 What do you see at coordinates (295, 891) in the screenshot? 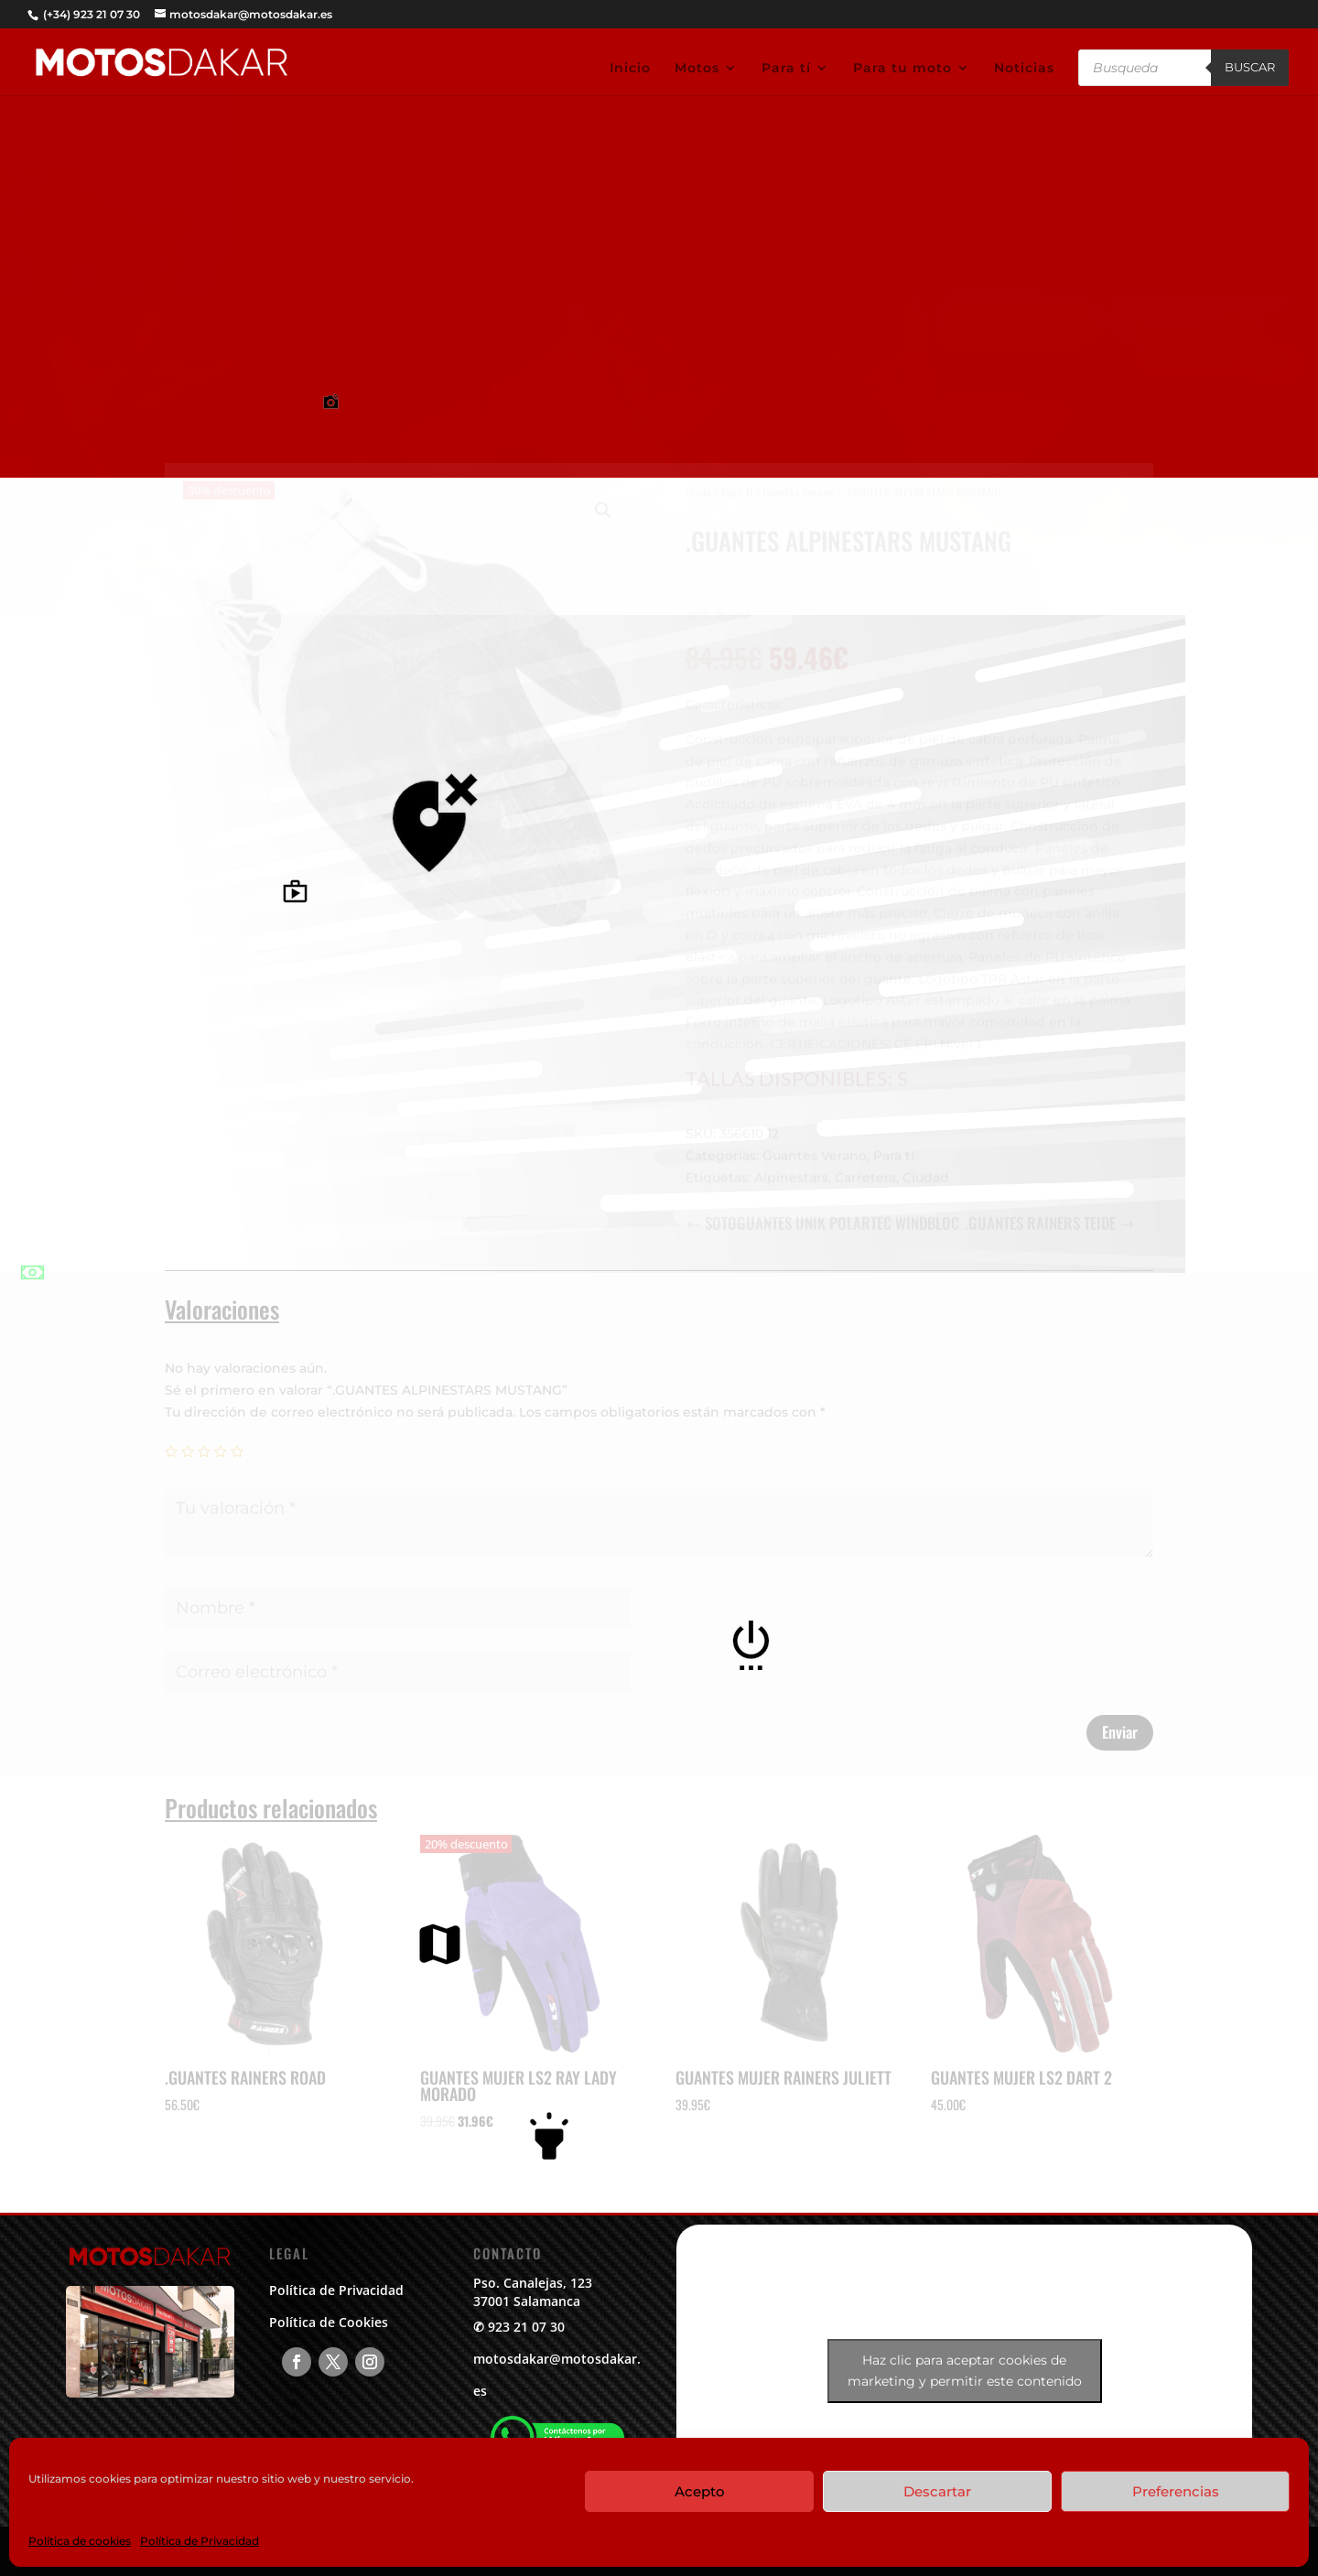
I see `open the shop or store` at bounding box center [295, 891].